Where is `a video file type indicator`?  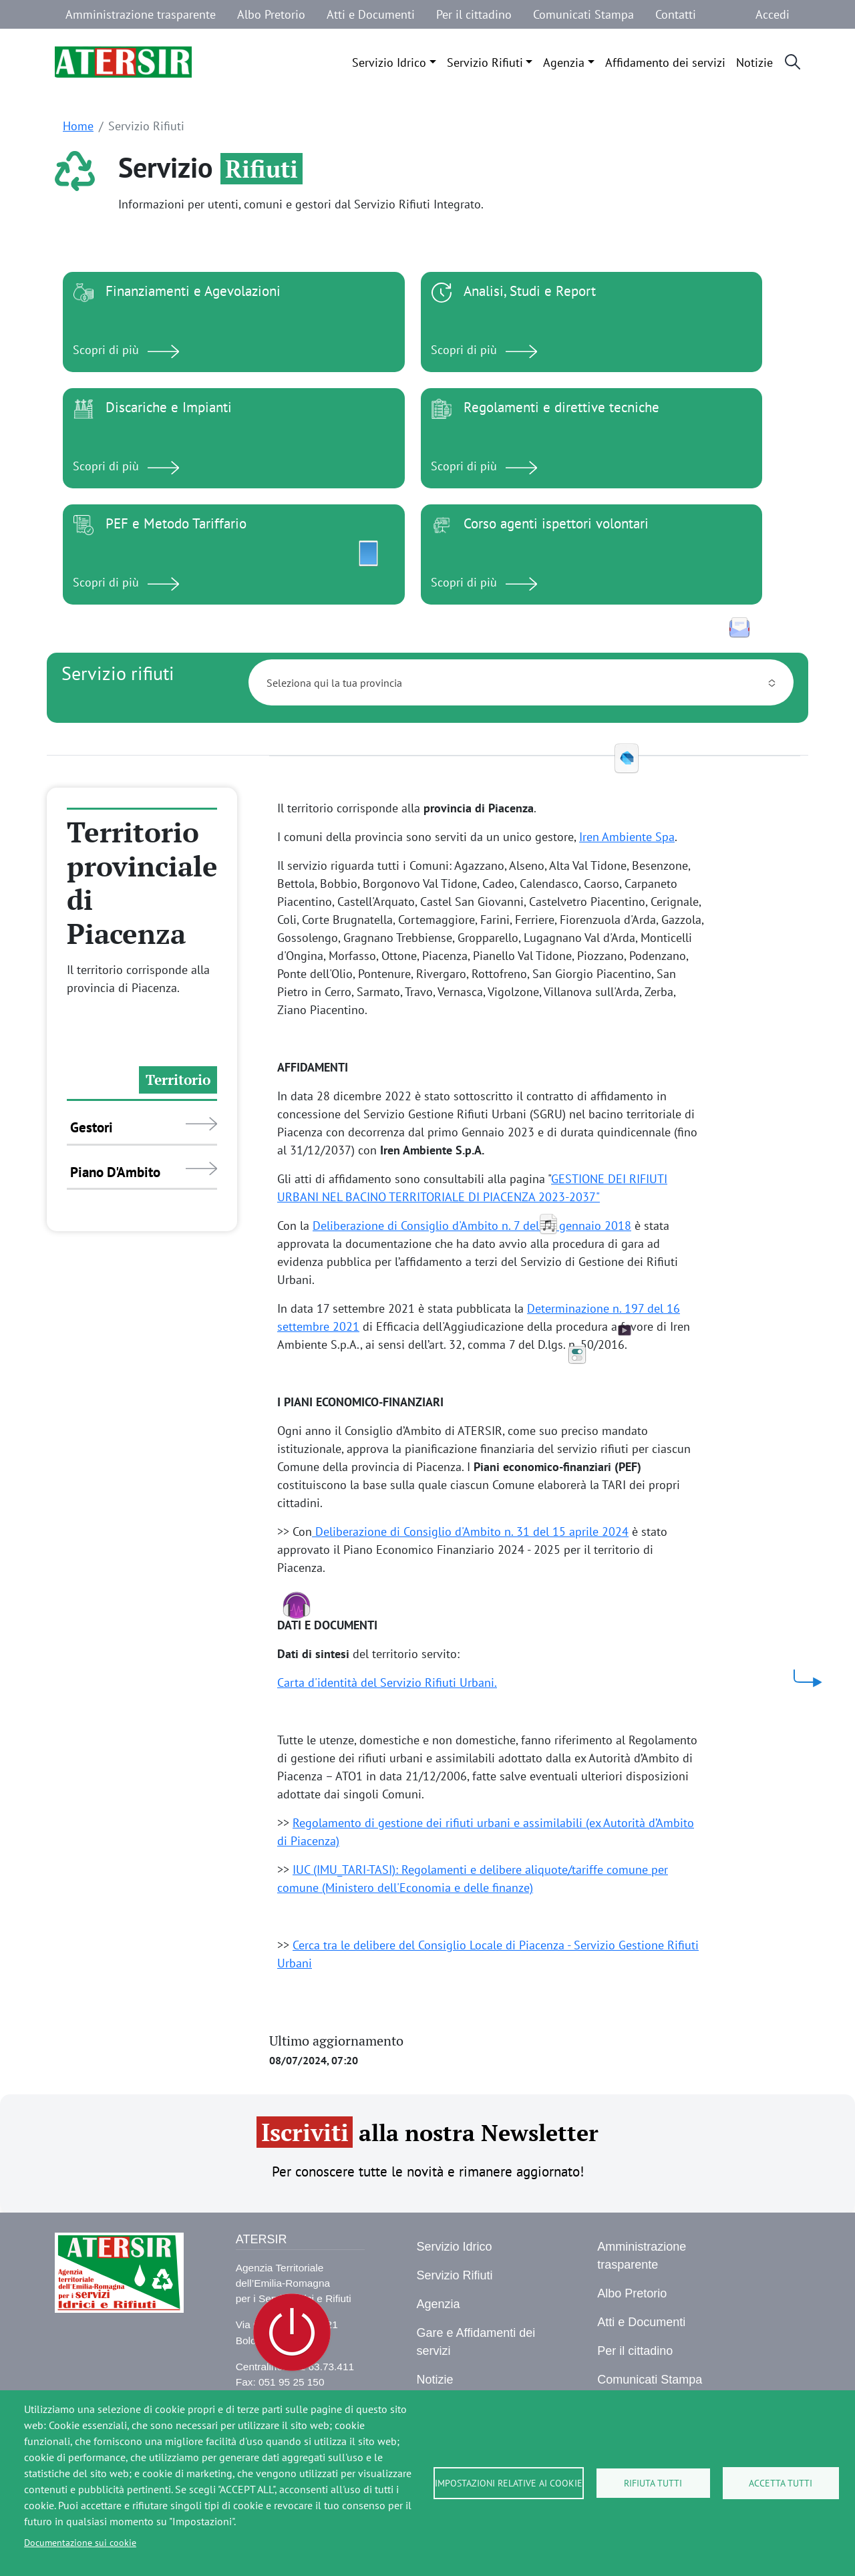
a video file type indicator is located at coordinates (625, 1329).